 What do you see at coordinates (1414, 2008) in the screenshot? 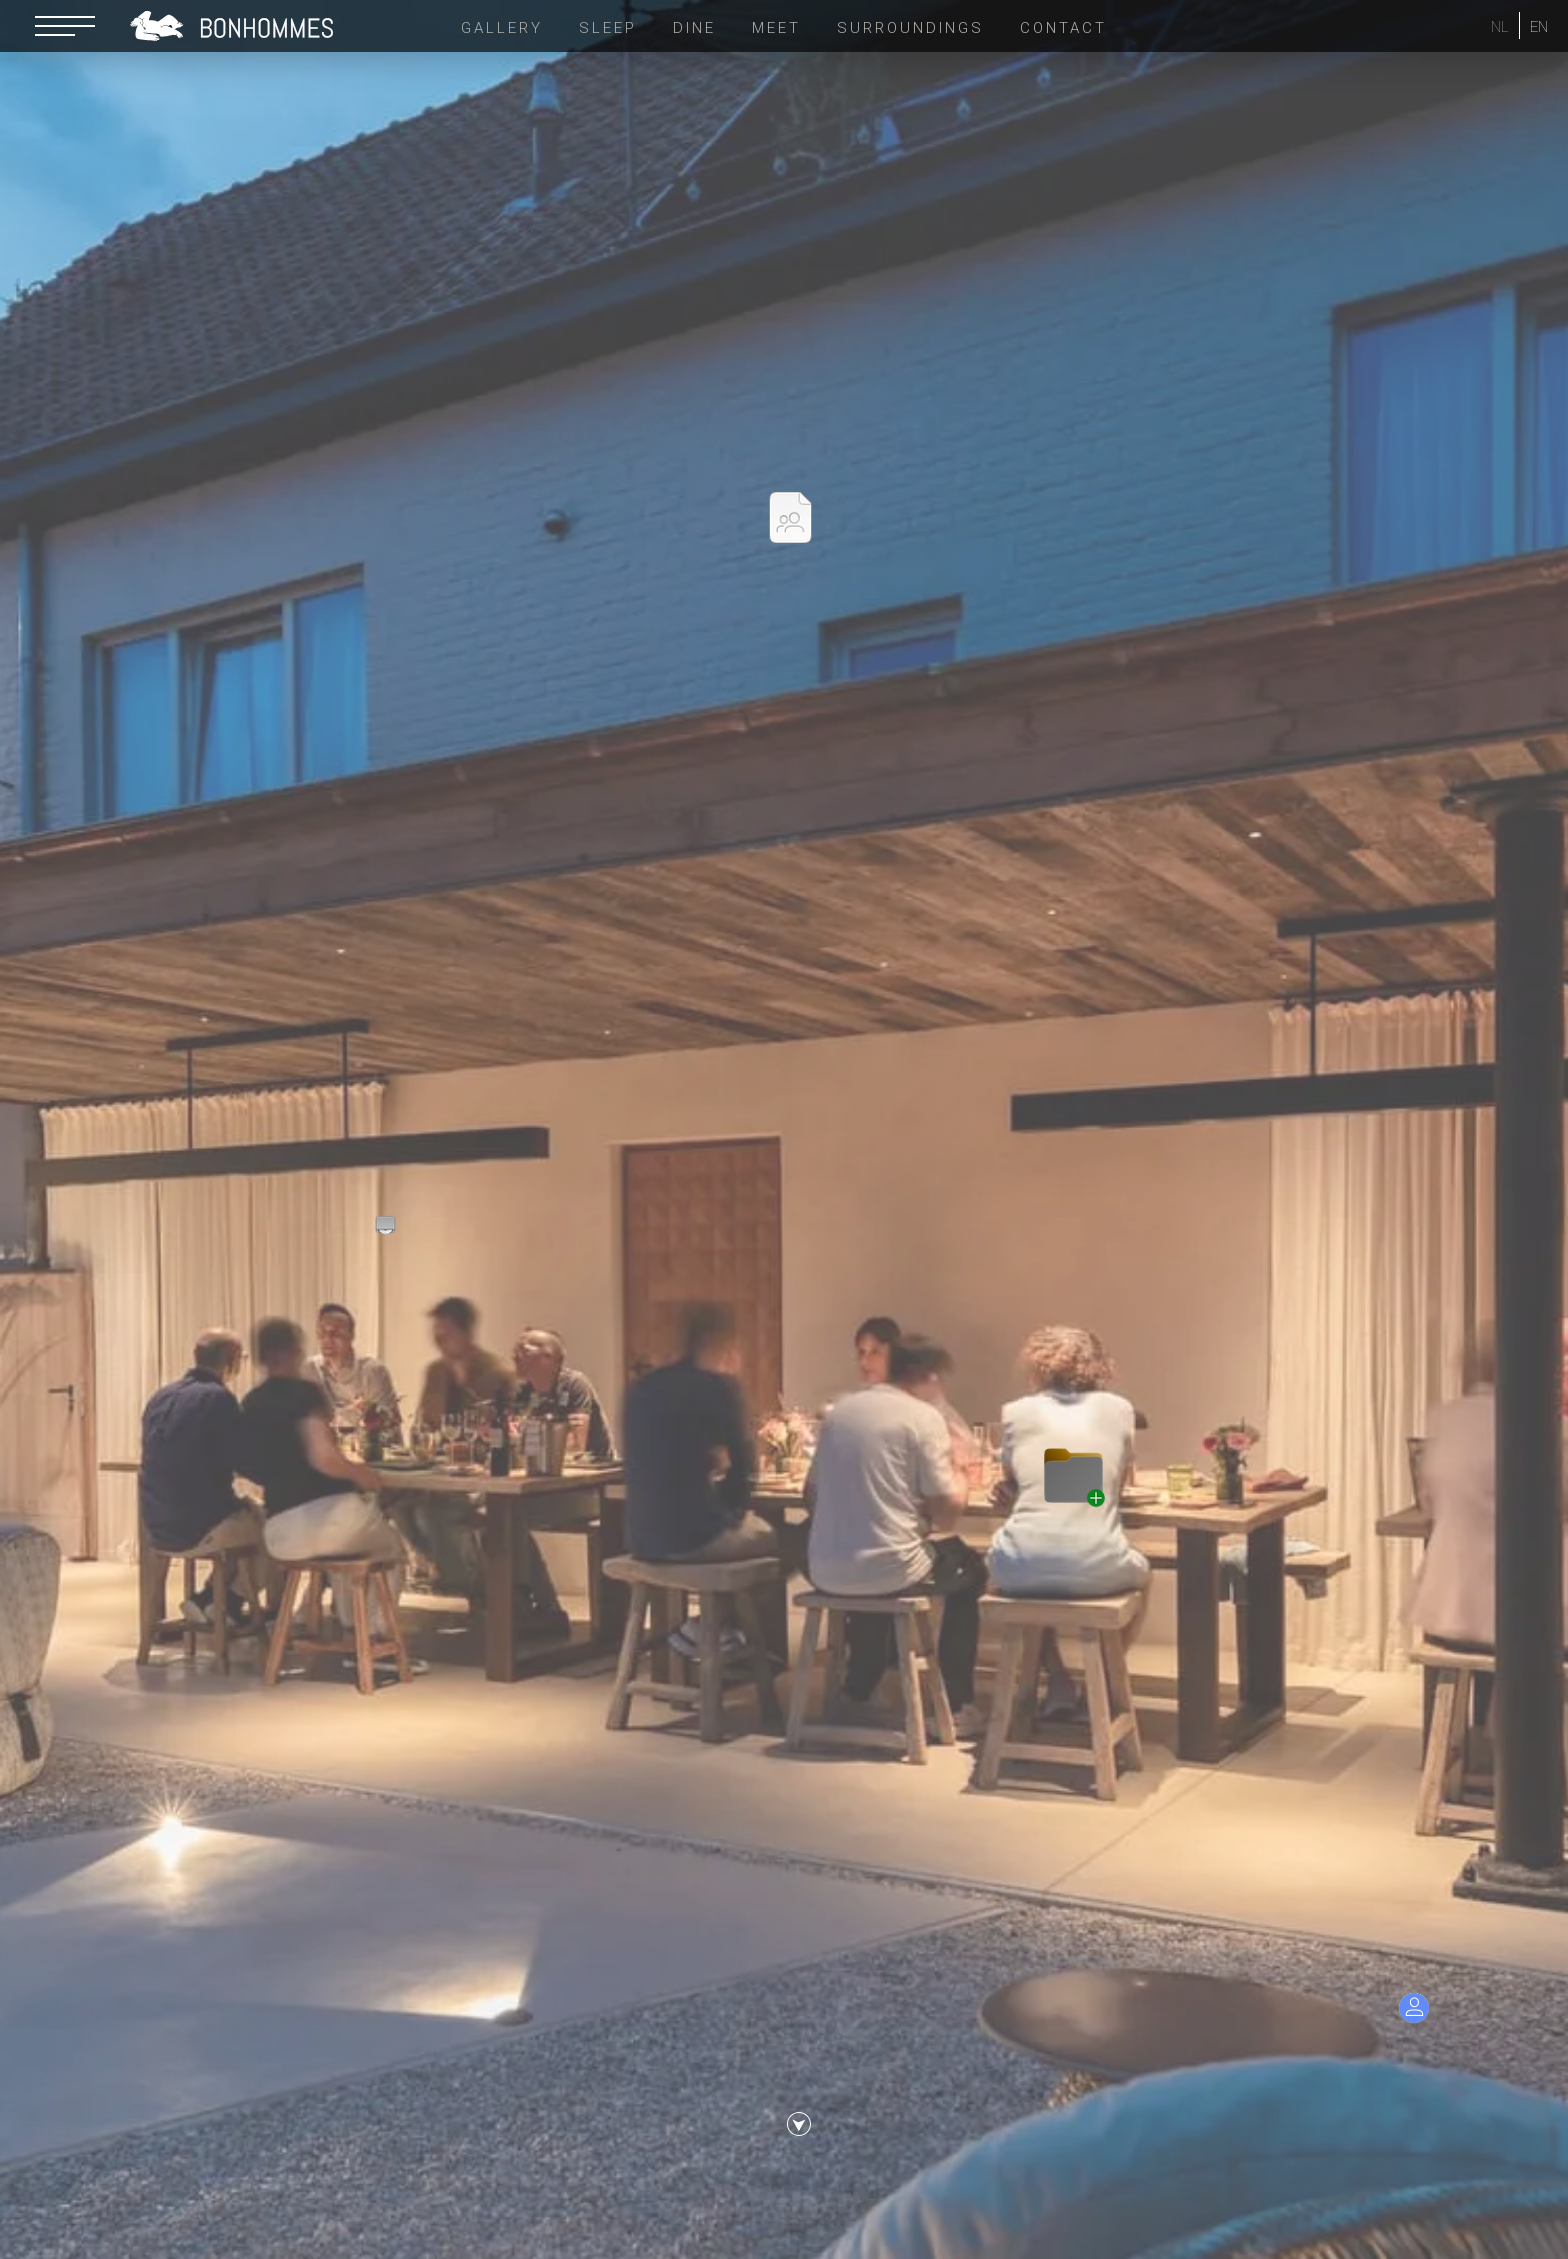
I see `indicates a personal or user-owned item` at bounding box center [1414, 2008].